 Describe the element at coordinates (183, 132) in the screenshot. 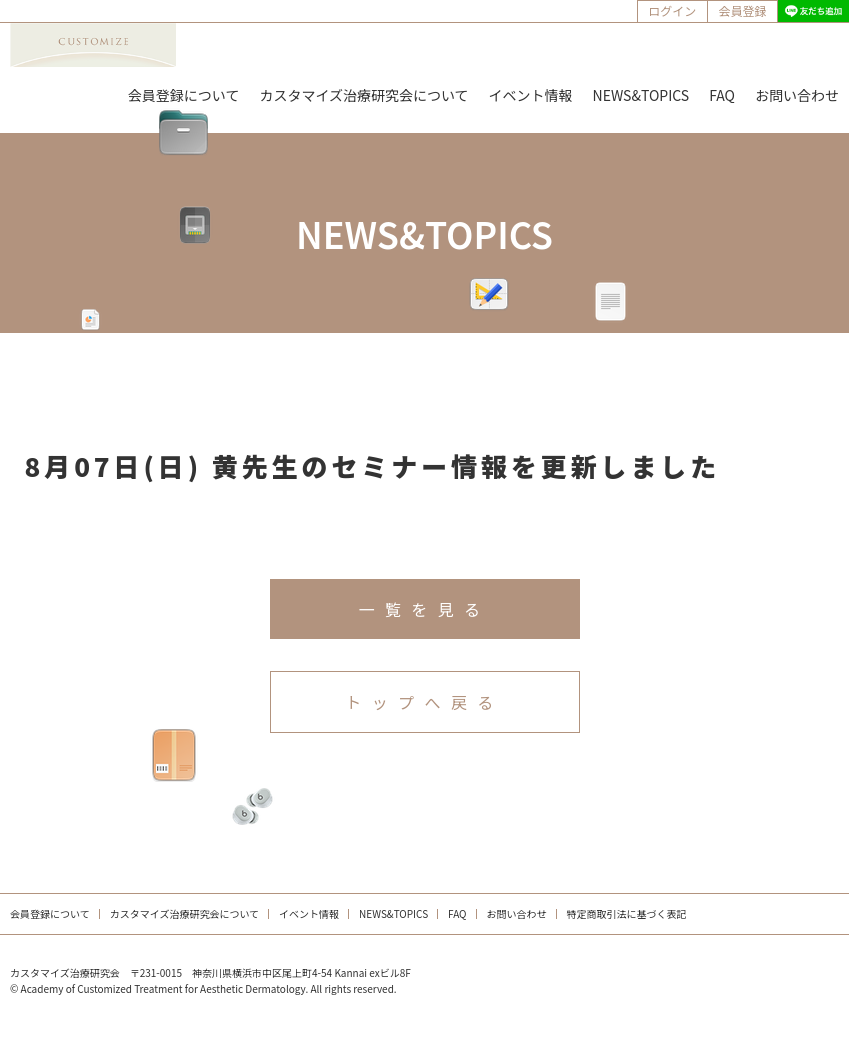

I see `open the nautilus file manager` at that location.